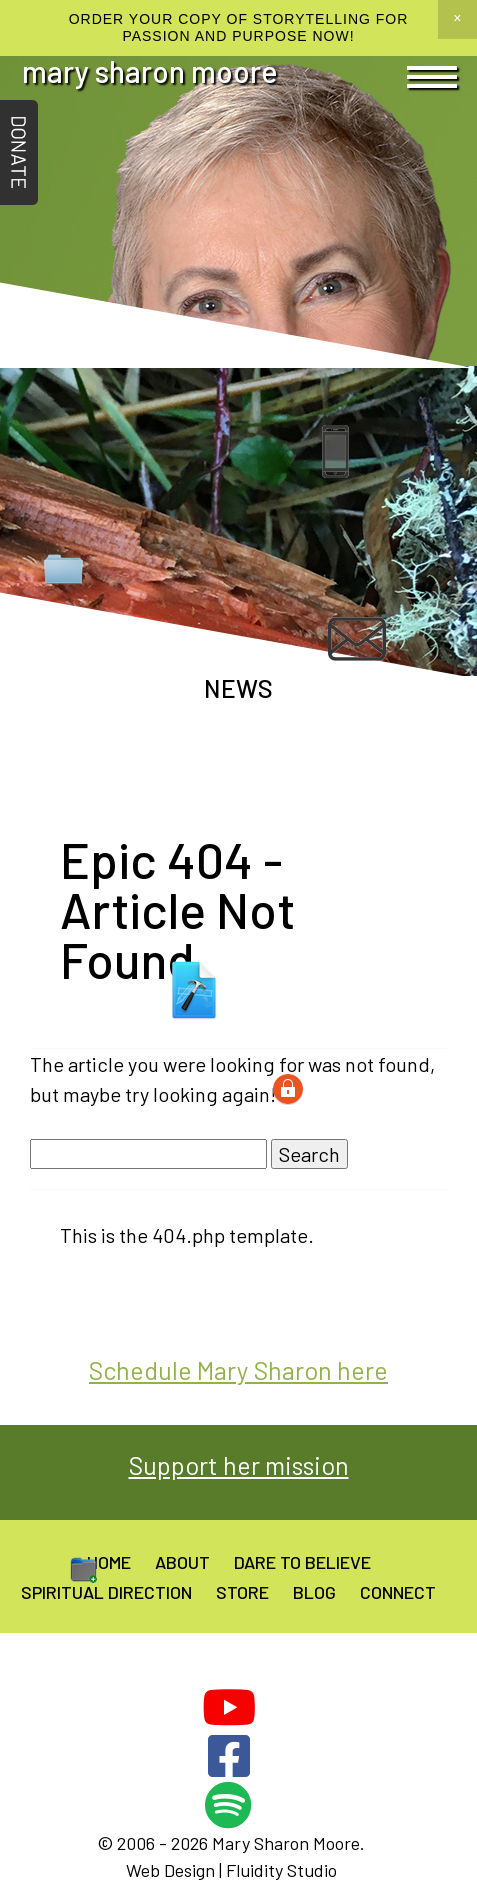  I want to click on lock your screen, so click(288, 1089).